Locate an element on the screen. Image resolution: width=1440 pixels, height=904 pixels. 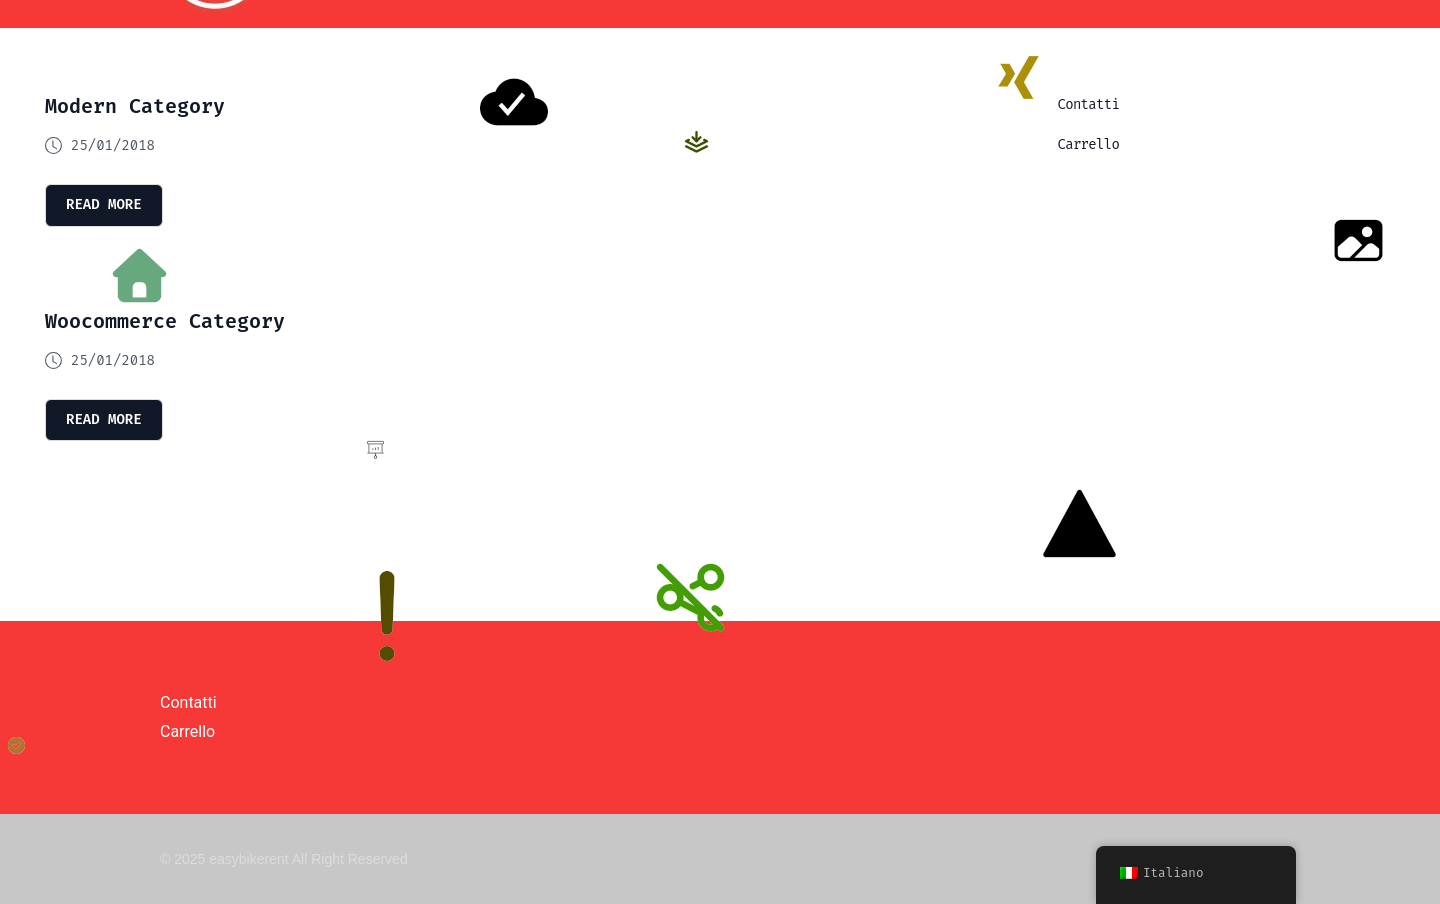
file successfully uploaded to cloud storage is located at coordinates (514, 102).